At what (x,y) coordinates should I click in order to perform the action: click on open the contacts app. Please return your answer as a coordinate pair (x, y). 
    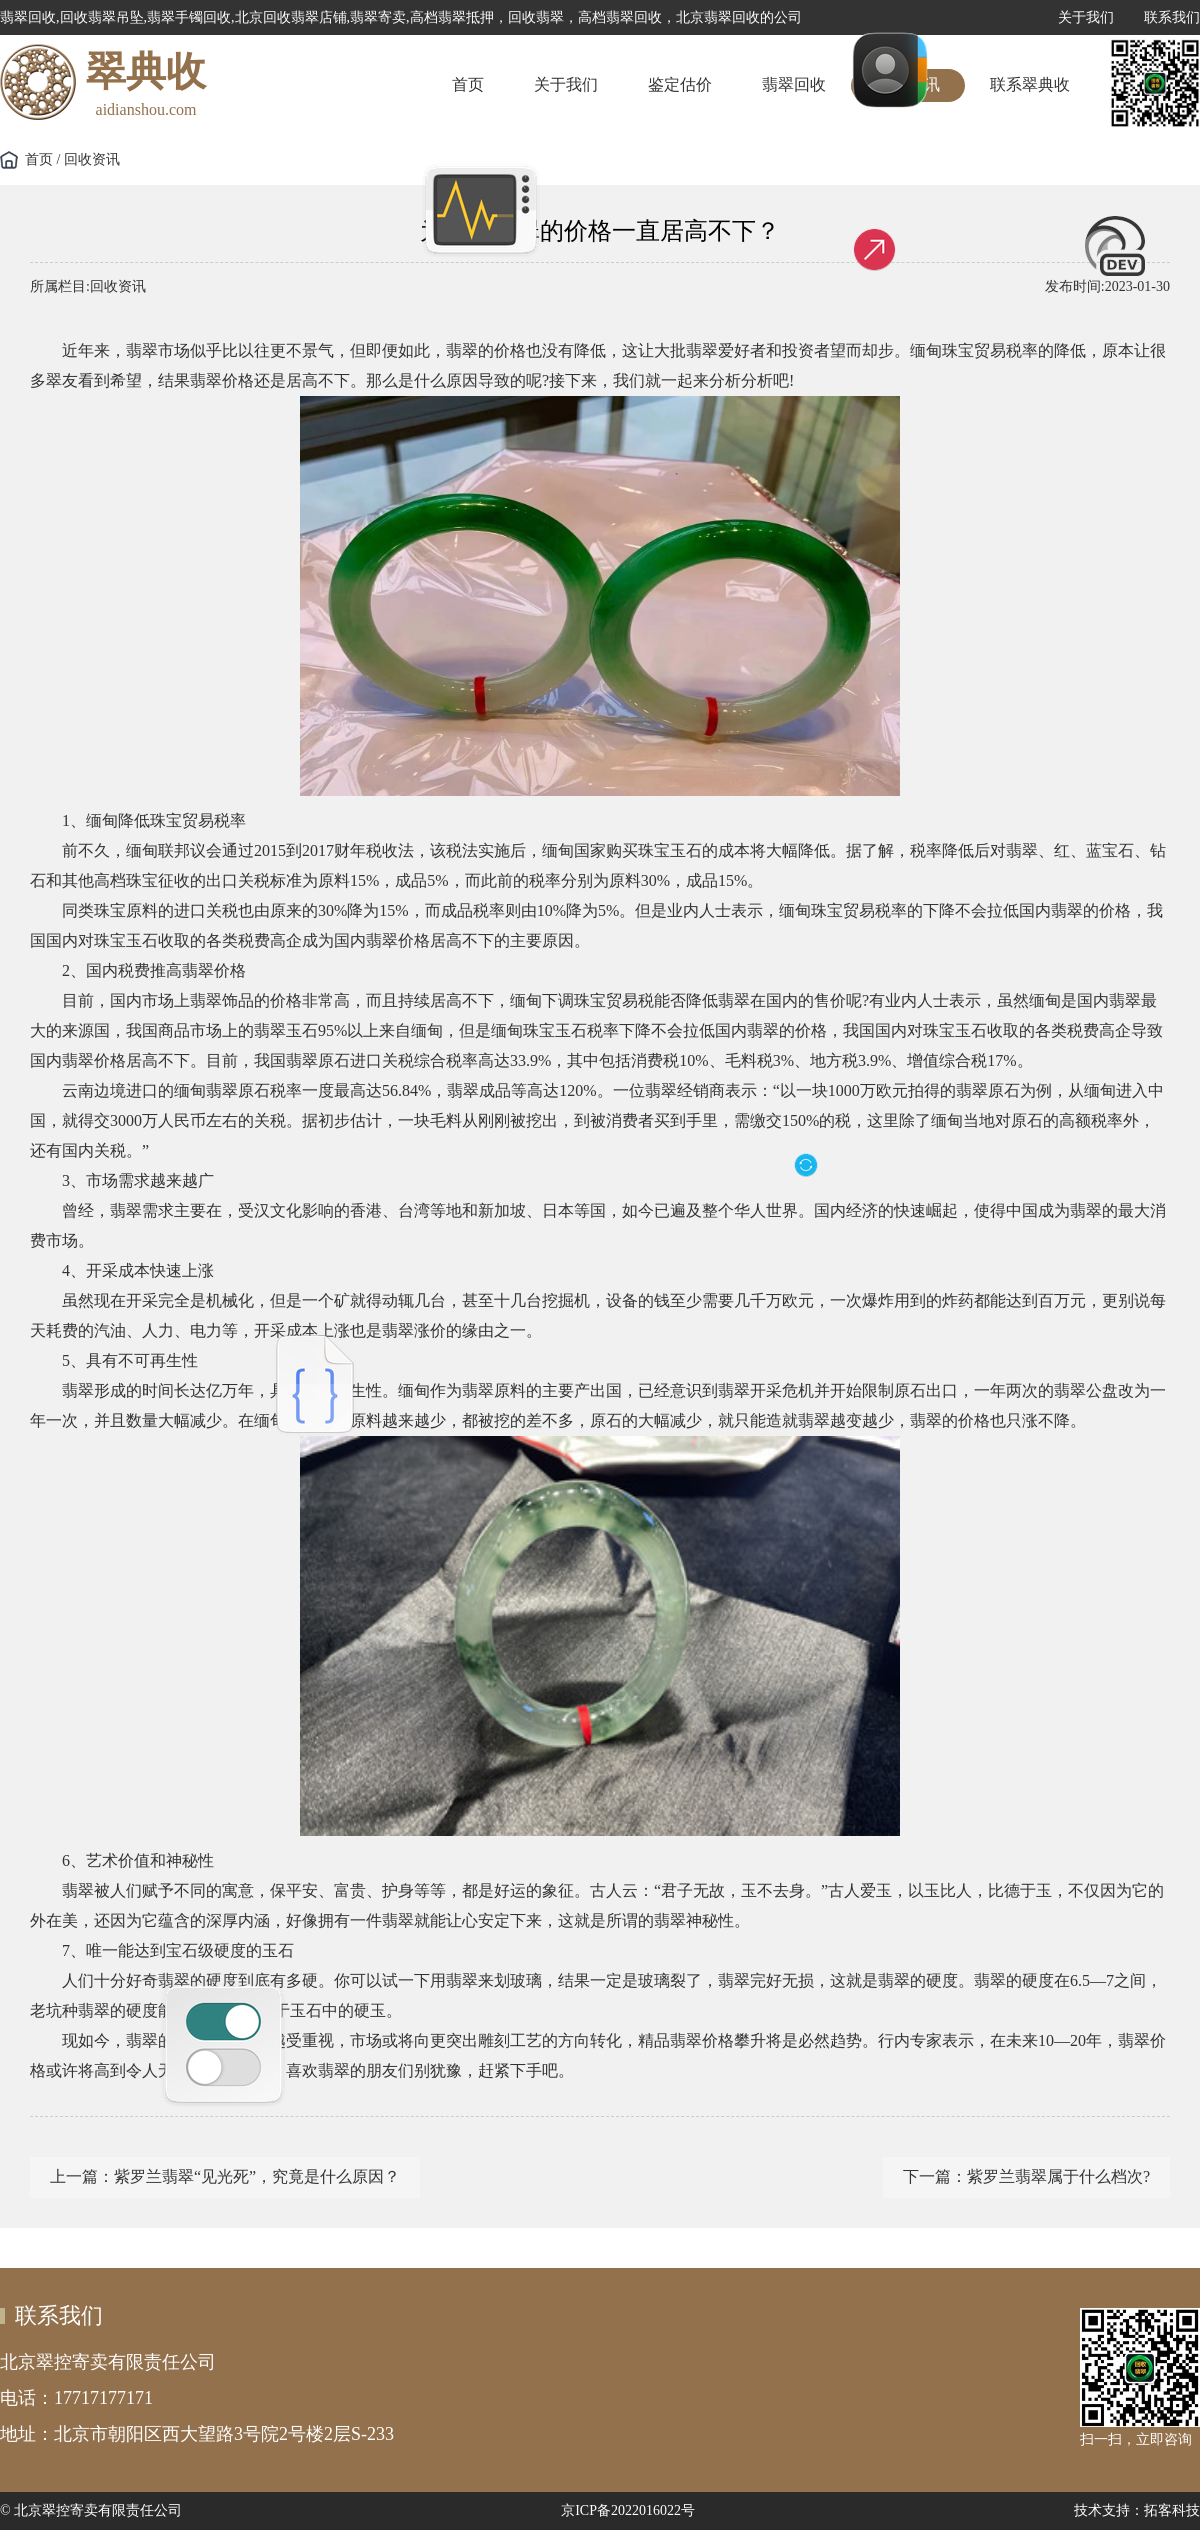
    Looking at the image, I should click on (890, 70).